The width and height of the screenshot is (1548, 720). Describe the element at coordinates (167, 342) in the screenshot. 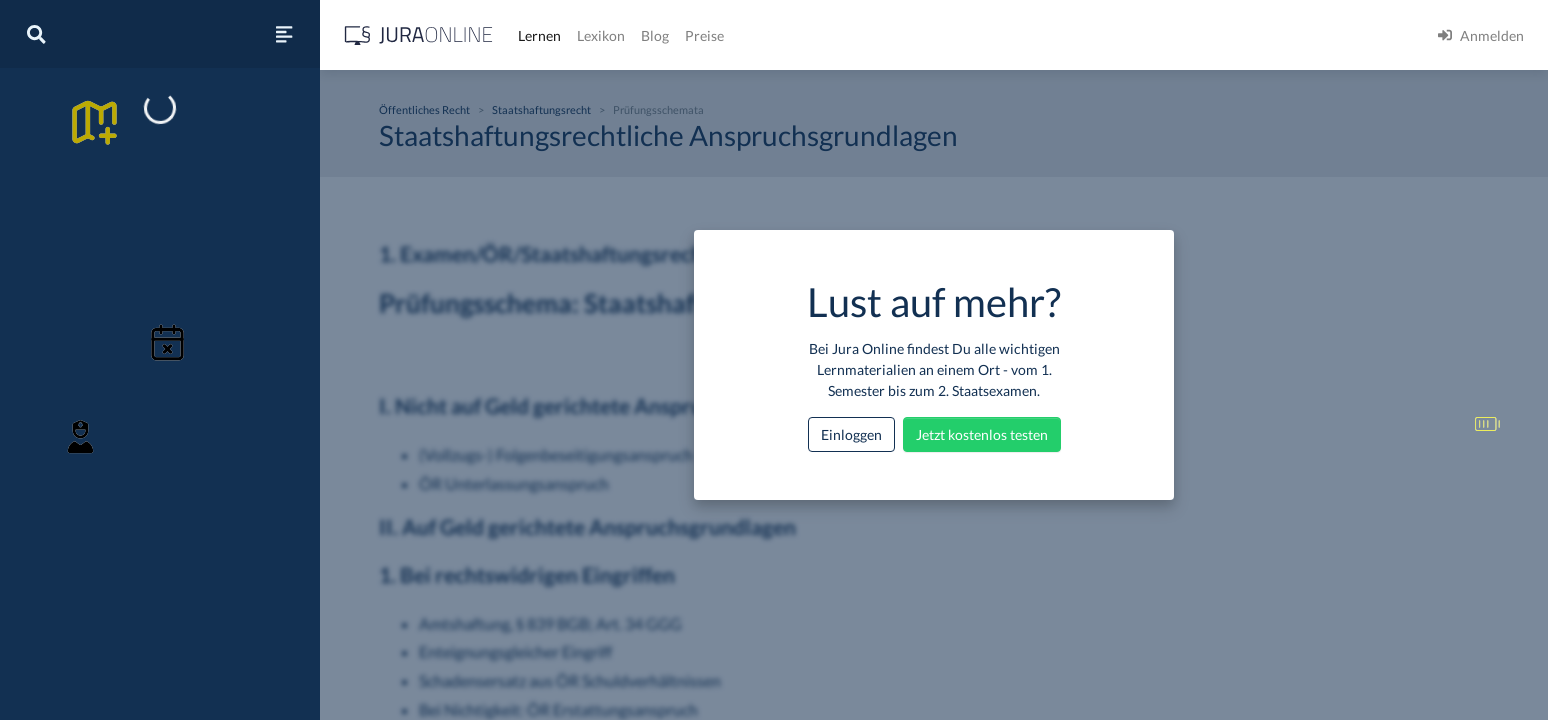

I see `cancel or delete a scheduled event` at that location.